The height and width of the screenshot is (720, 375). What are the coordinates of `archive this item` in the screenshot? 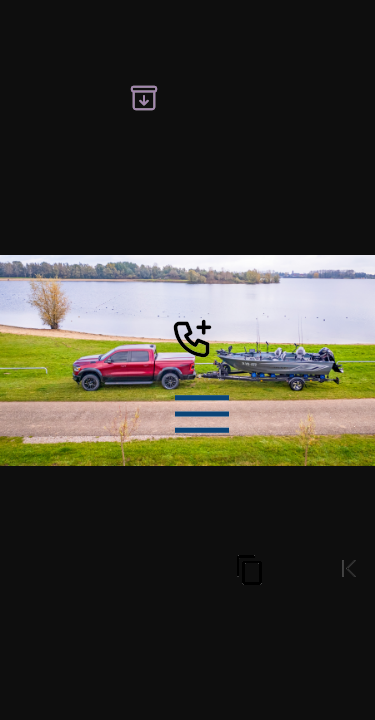 It's located at (144, 98).